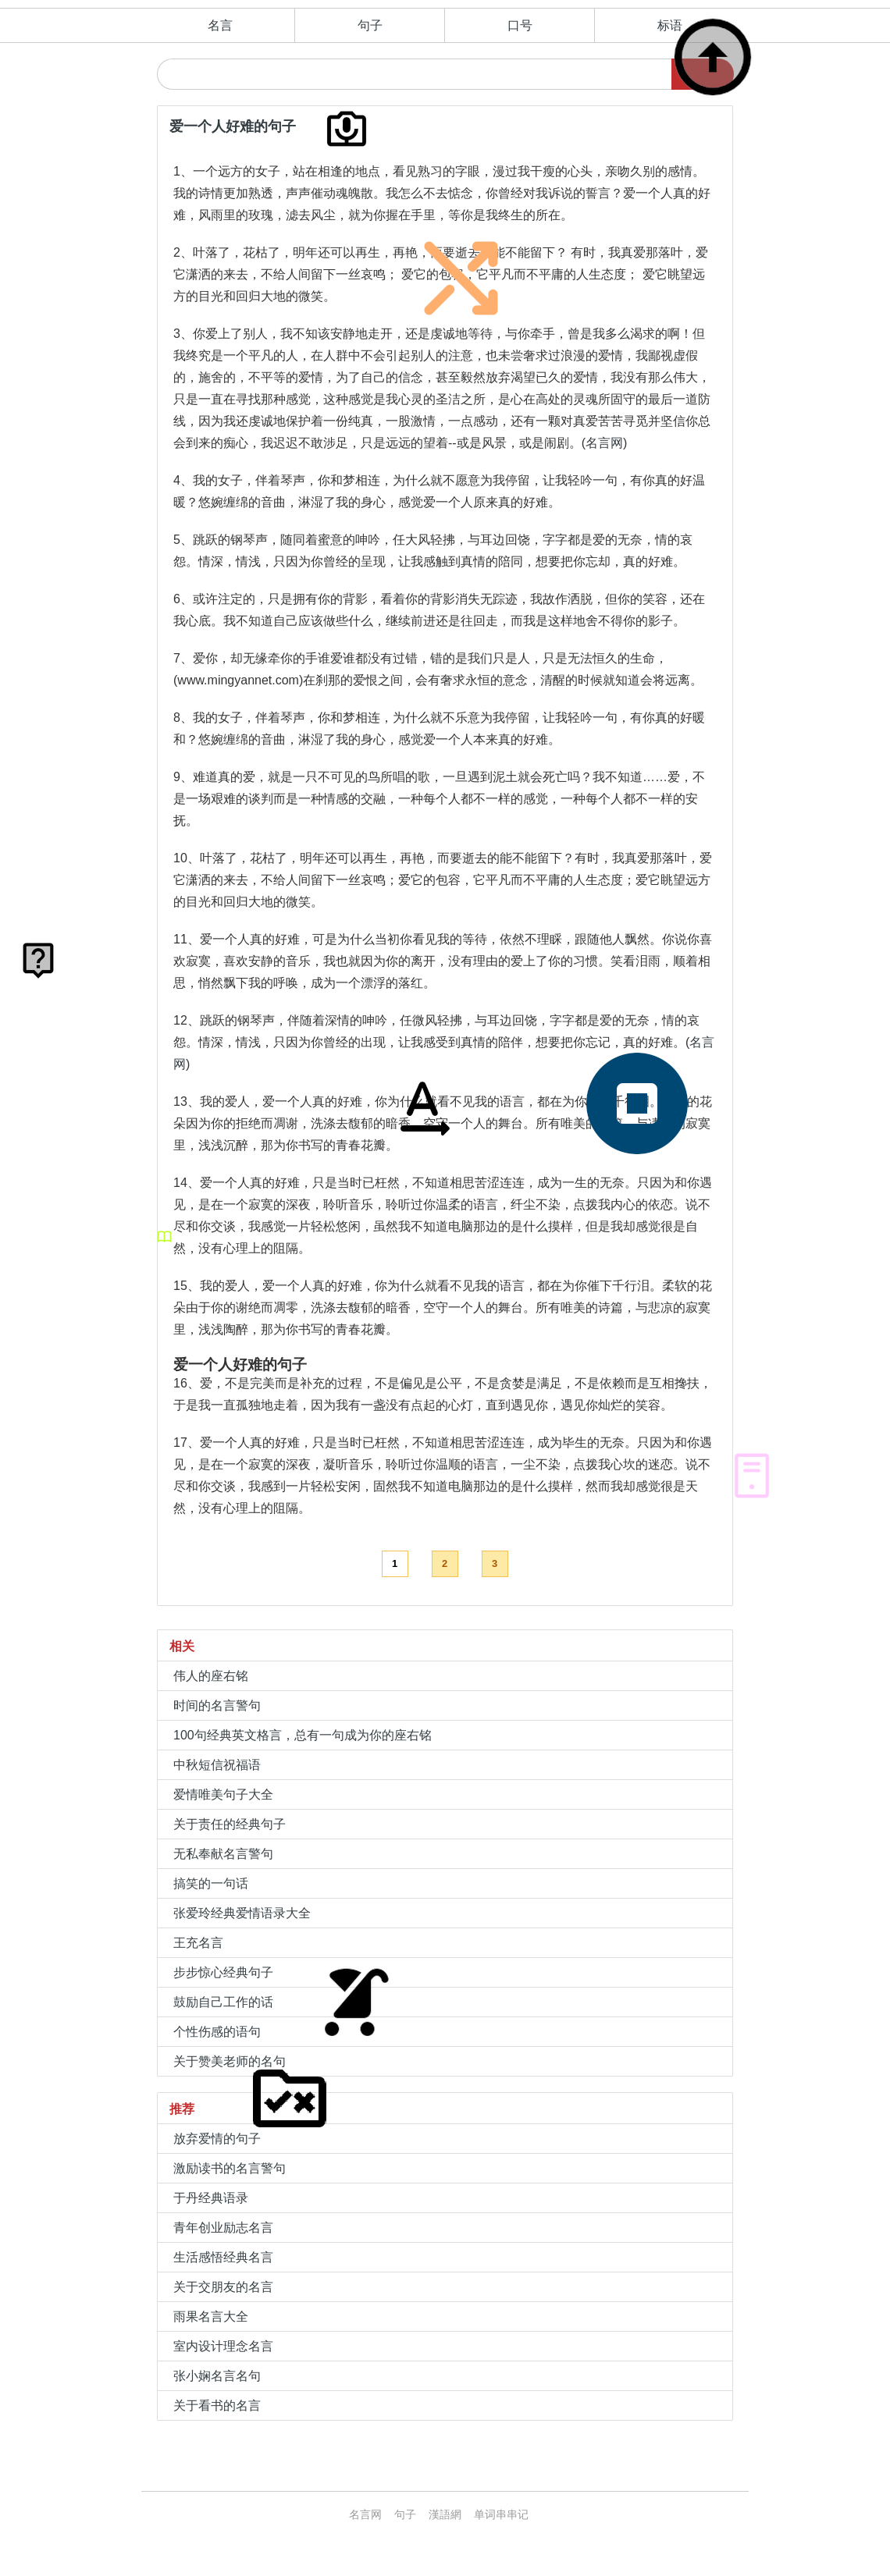 The height and width of the screenshot is (2576, 890). I want to click on indicates stroller-friendly or family amenities available, so click(353, 2000).